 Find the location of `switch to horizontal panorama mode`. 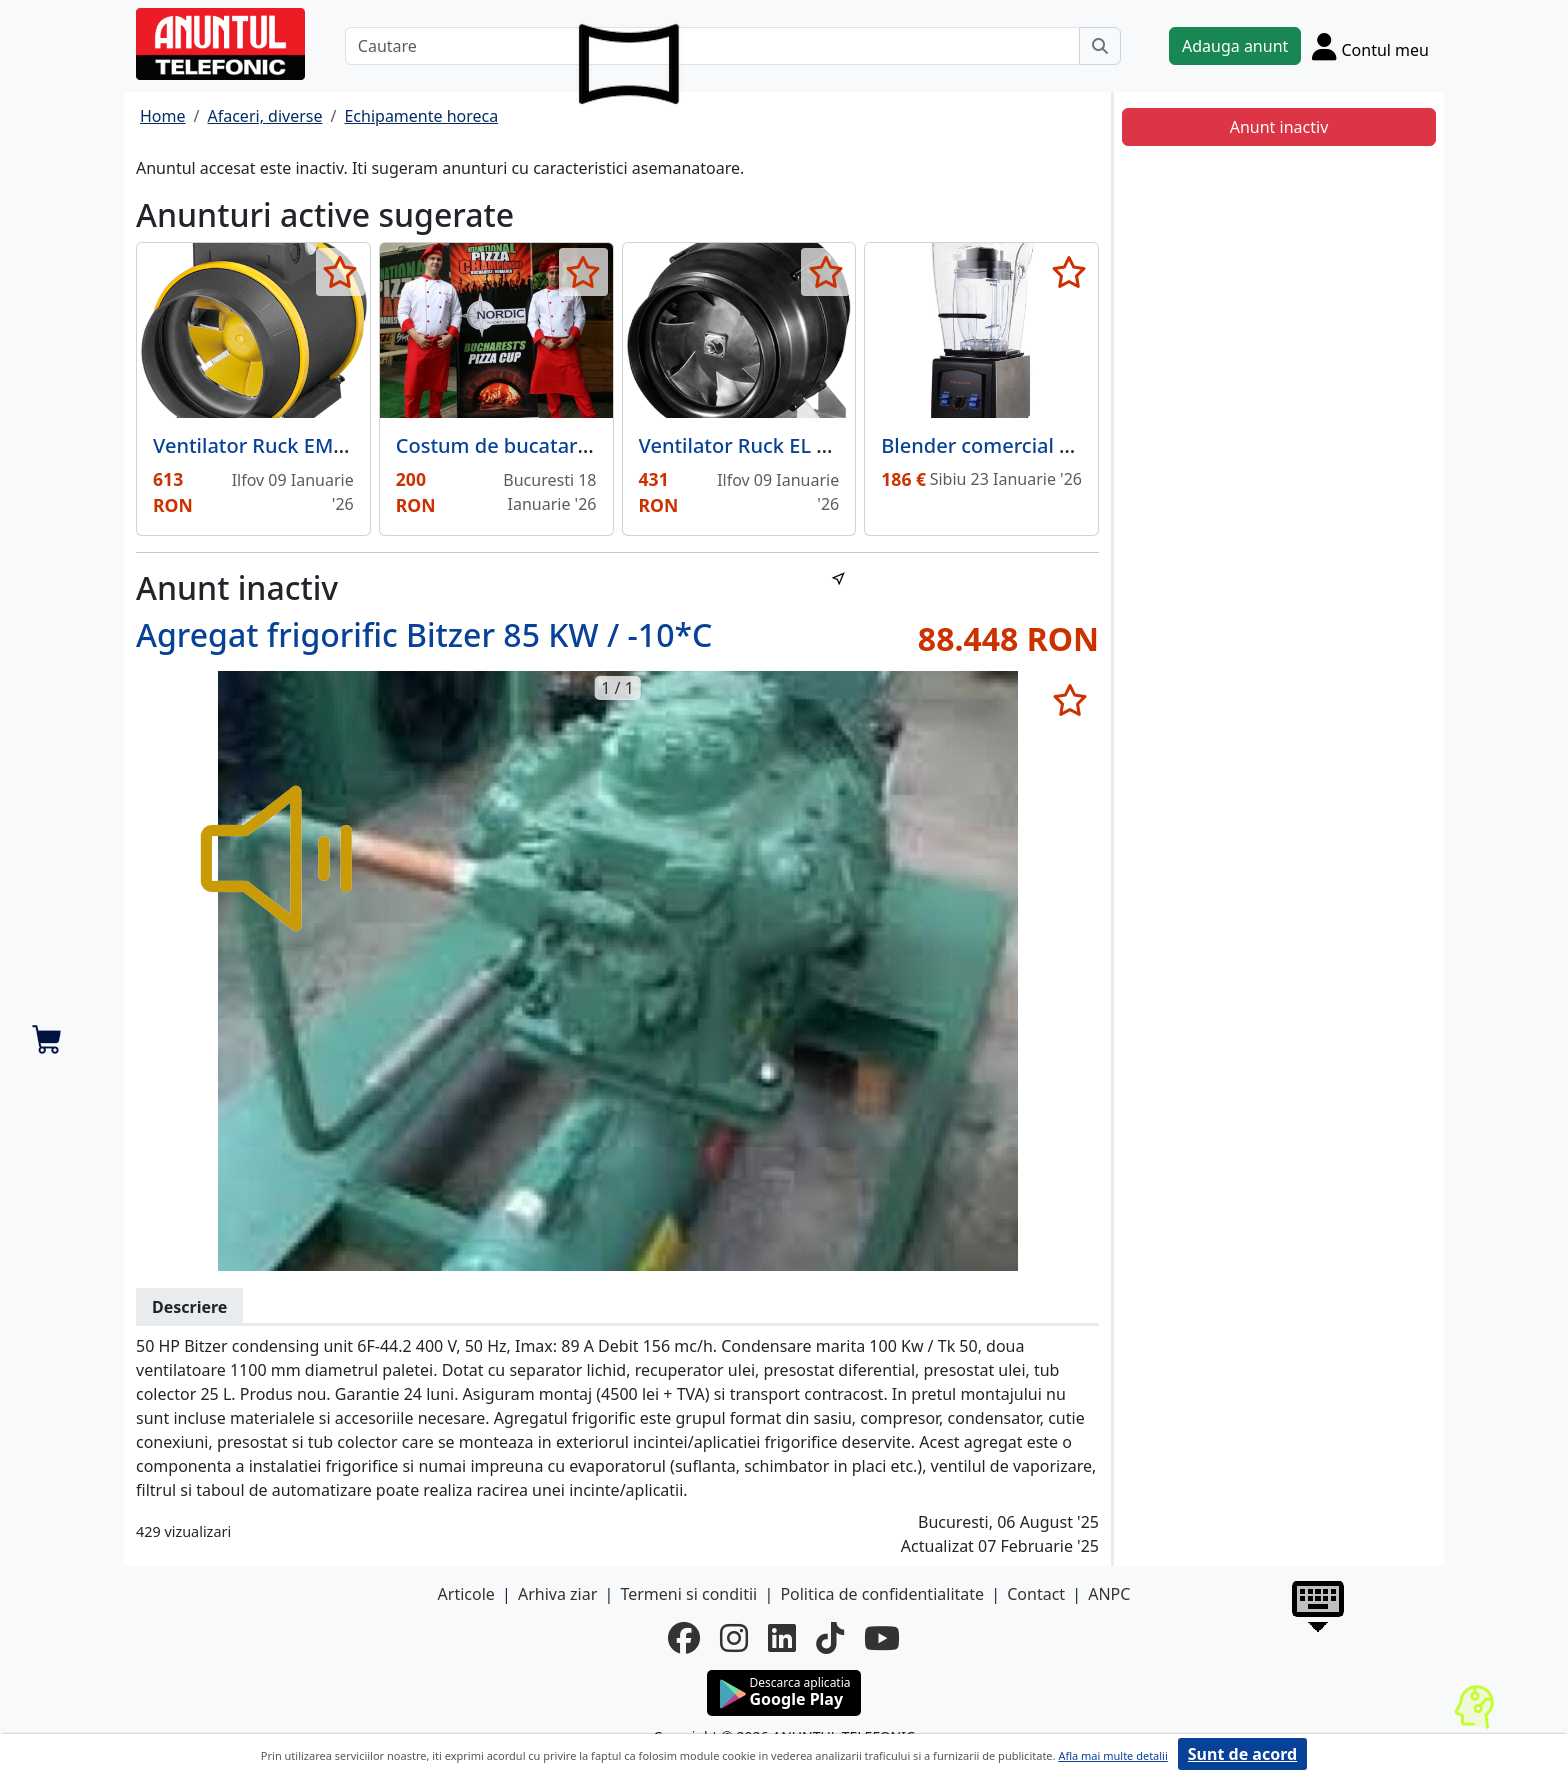

switch to horizontal panorama mode is located at coordinates (629, 64).